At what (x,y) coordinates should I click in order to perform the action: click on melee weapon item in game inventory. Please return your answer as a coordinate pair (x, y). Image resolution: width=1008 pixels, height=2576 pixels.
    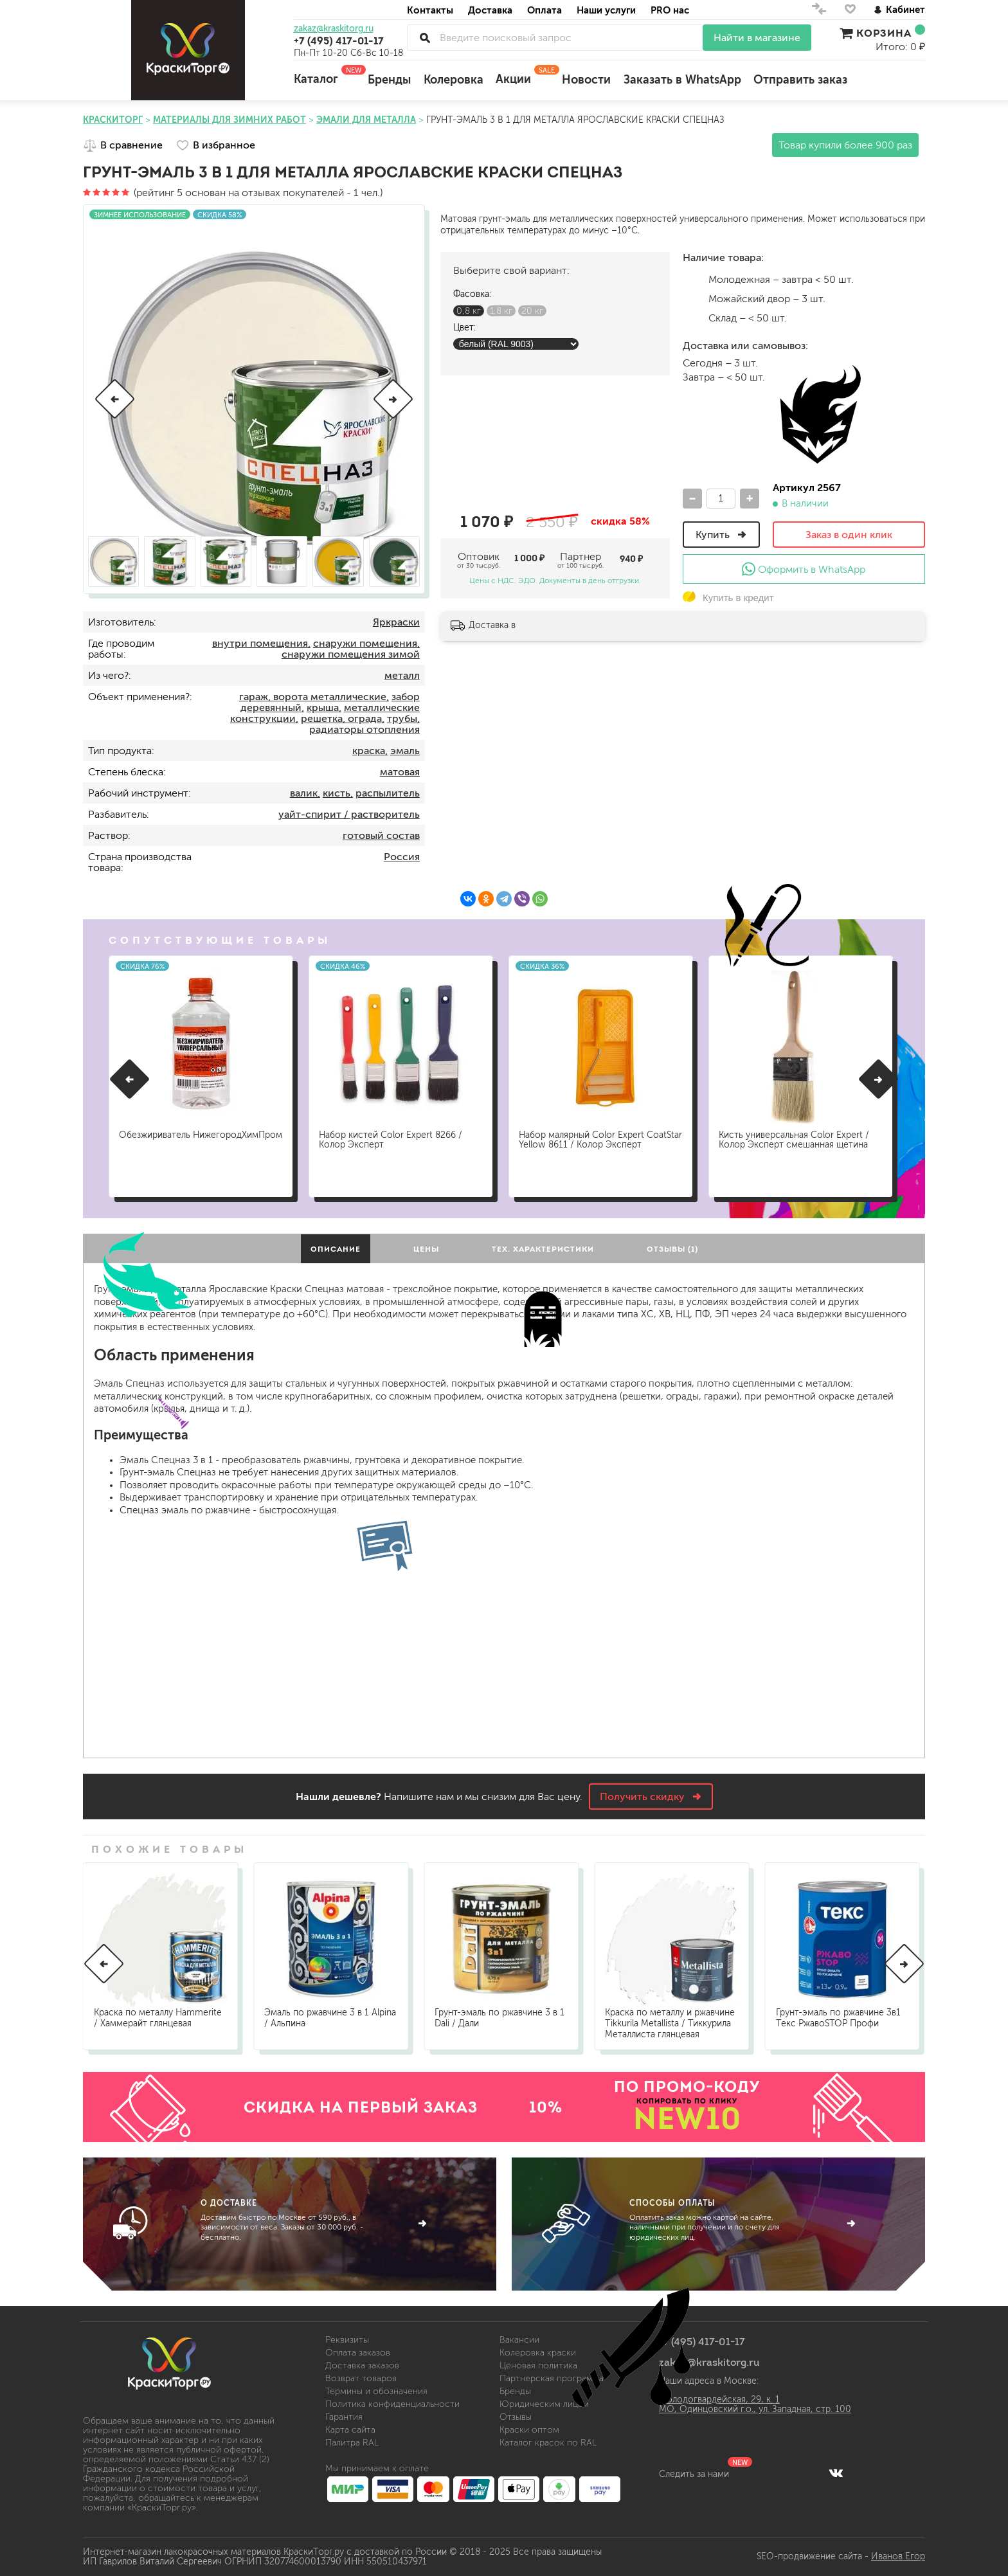
    Looking at the image, I should click on (631, 2346).